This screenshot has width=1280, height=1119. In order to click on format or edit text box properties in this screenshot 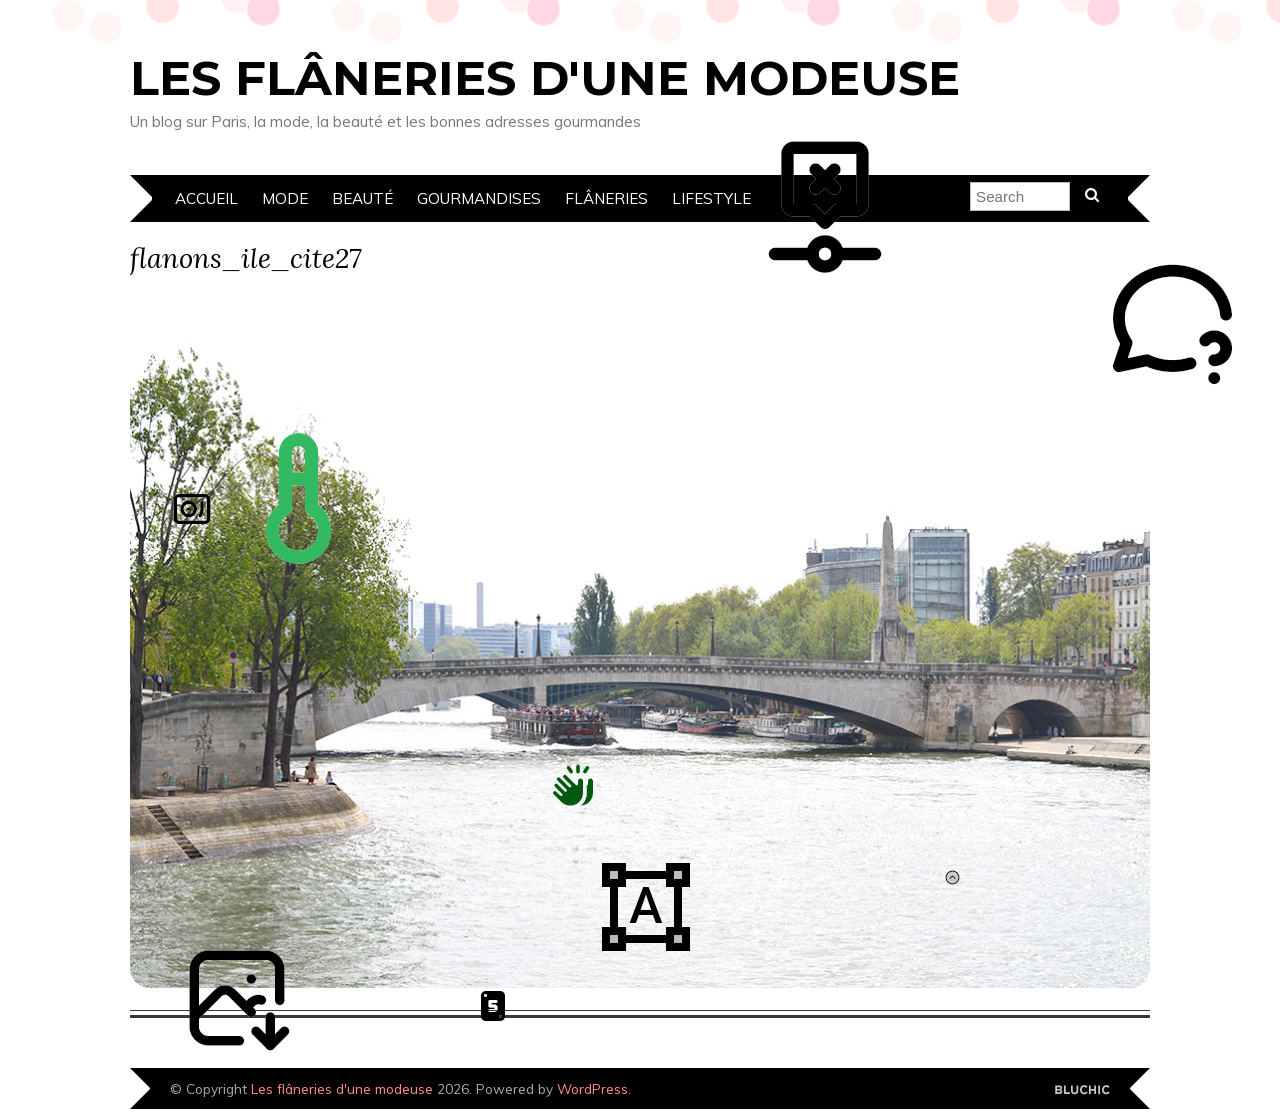, I will do `click(646, 907)`.